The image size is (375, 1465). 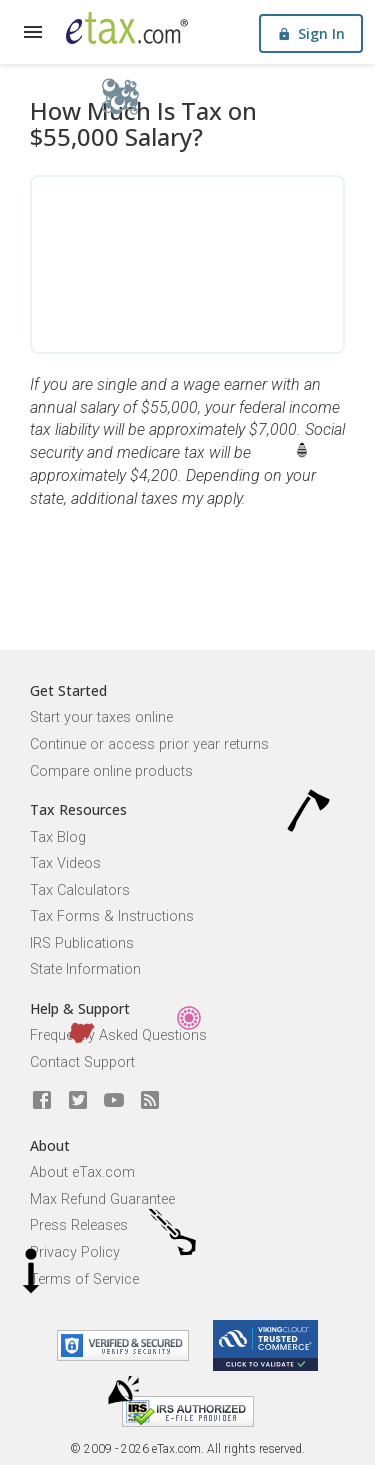 What do you see at coordinates (302, 450) in the screenshot?
I see `easter or spring seasonal event indicator` at bounding box center [302, 450].